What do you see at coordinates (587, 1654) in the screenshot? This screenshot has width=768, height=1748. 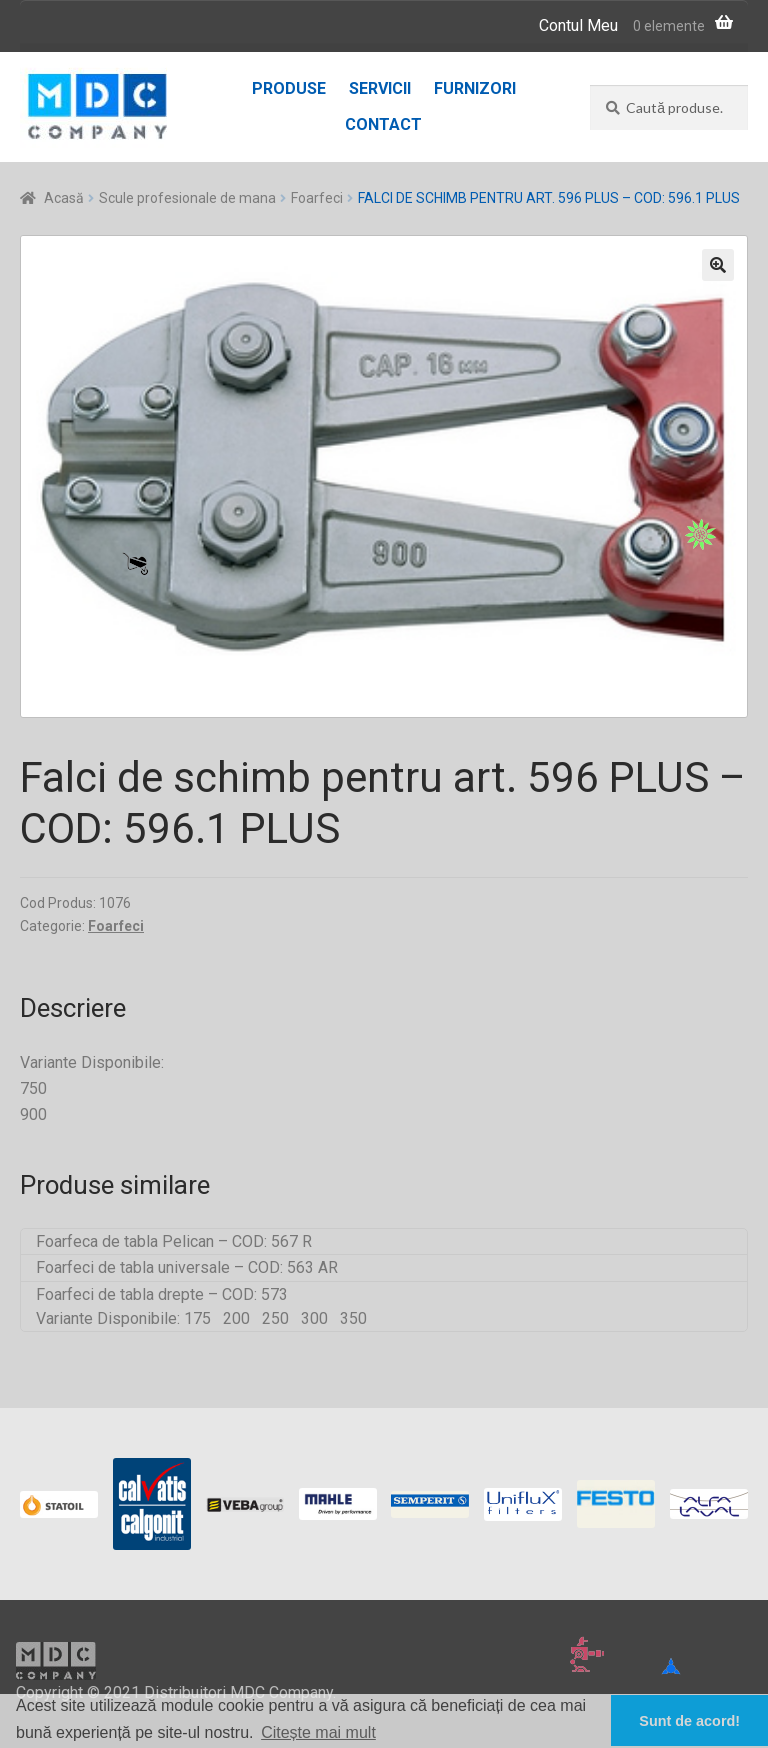 I see `select automated turret weapon` at bounding box center [587, 1654].